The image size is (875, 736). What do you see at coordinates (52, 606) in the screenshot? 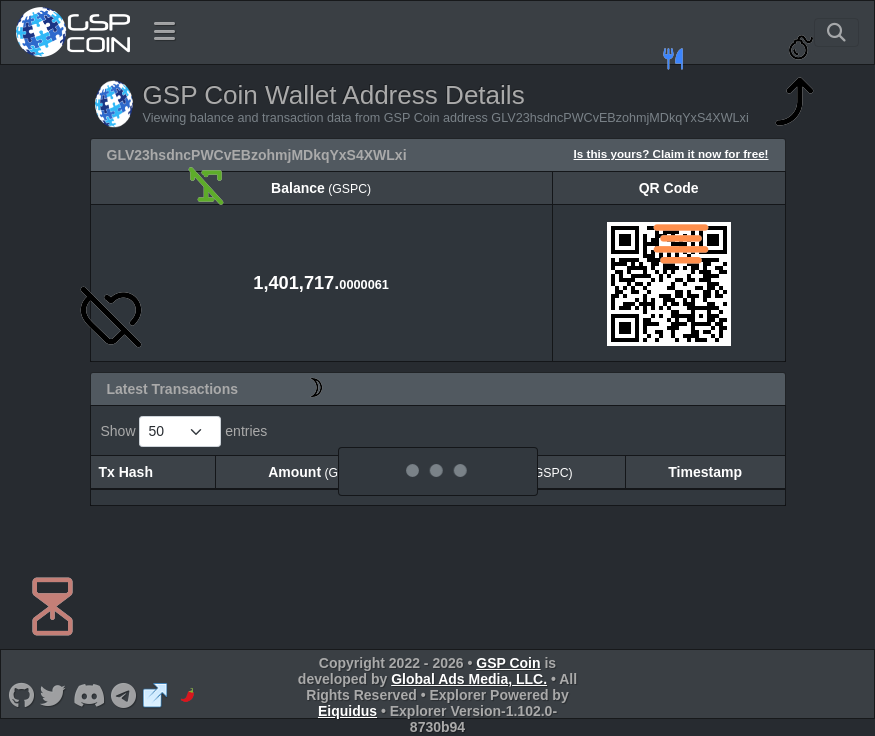
I see `indicates a process is in progress` at bounding box center [52, 606].